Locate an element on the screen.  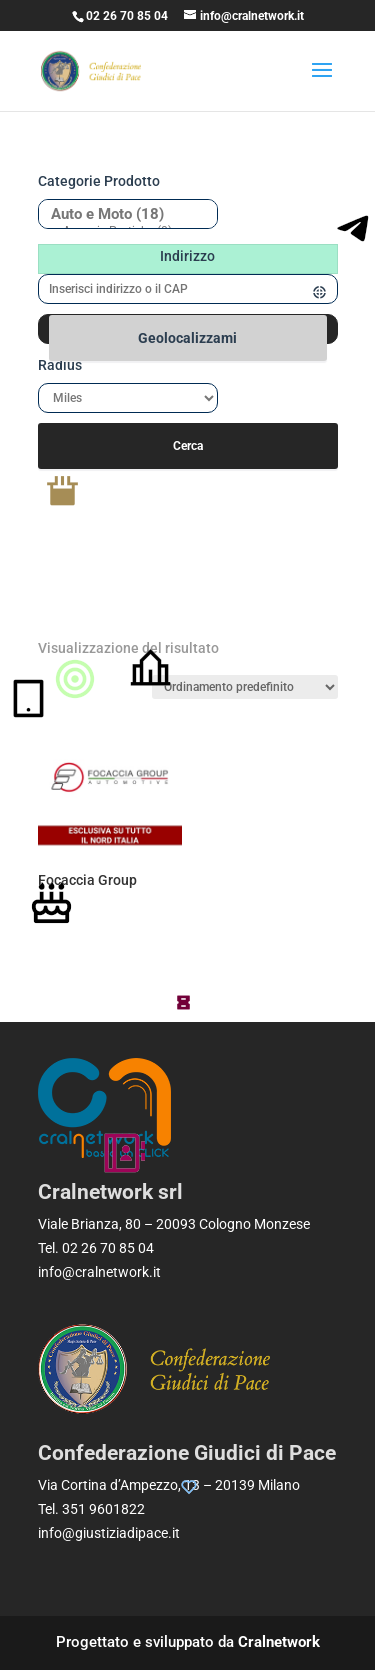
switch to tablet view is located at coordinates (28, 698).